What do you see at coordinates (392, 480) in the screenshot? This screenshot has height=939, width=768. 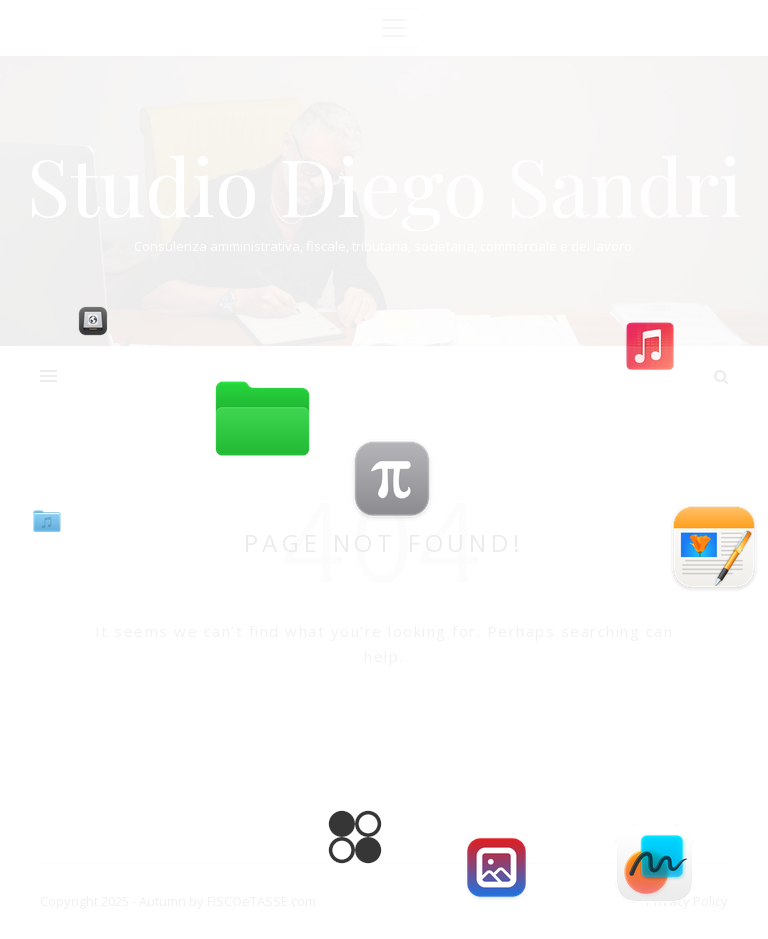 I see `open mathematics or calculator app` at bounding box center [392, 480].